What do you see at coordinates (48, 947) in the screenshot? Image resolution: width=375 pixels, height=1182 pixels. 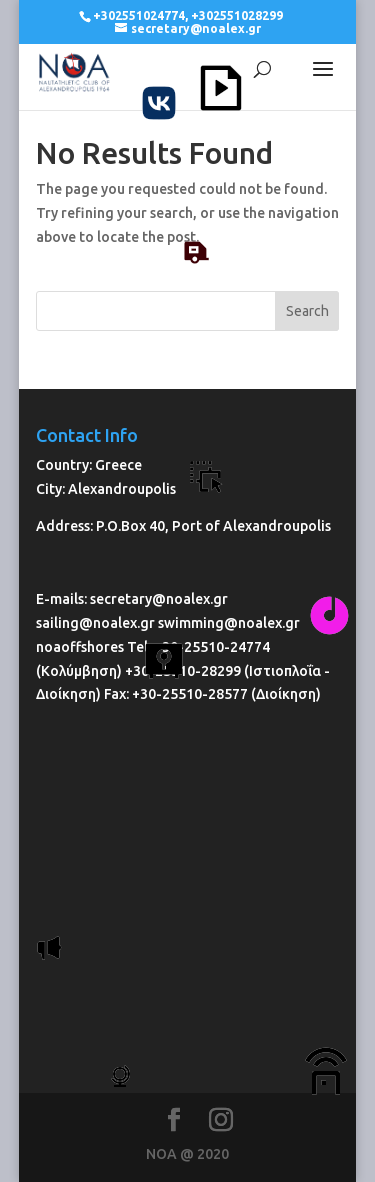 I see `make an announcement or broadcast` at bounding box center [48, 947].